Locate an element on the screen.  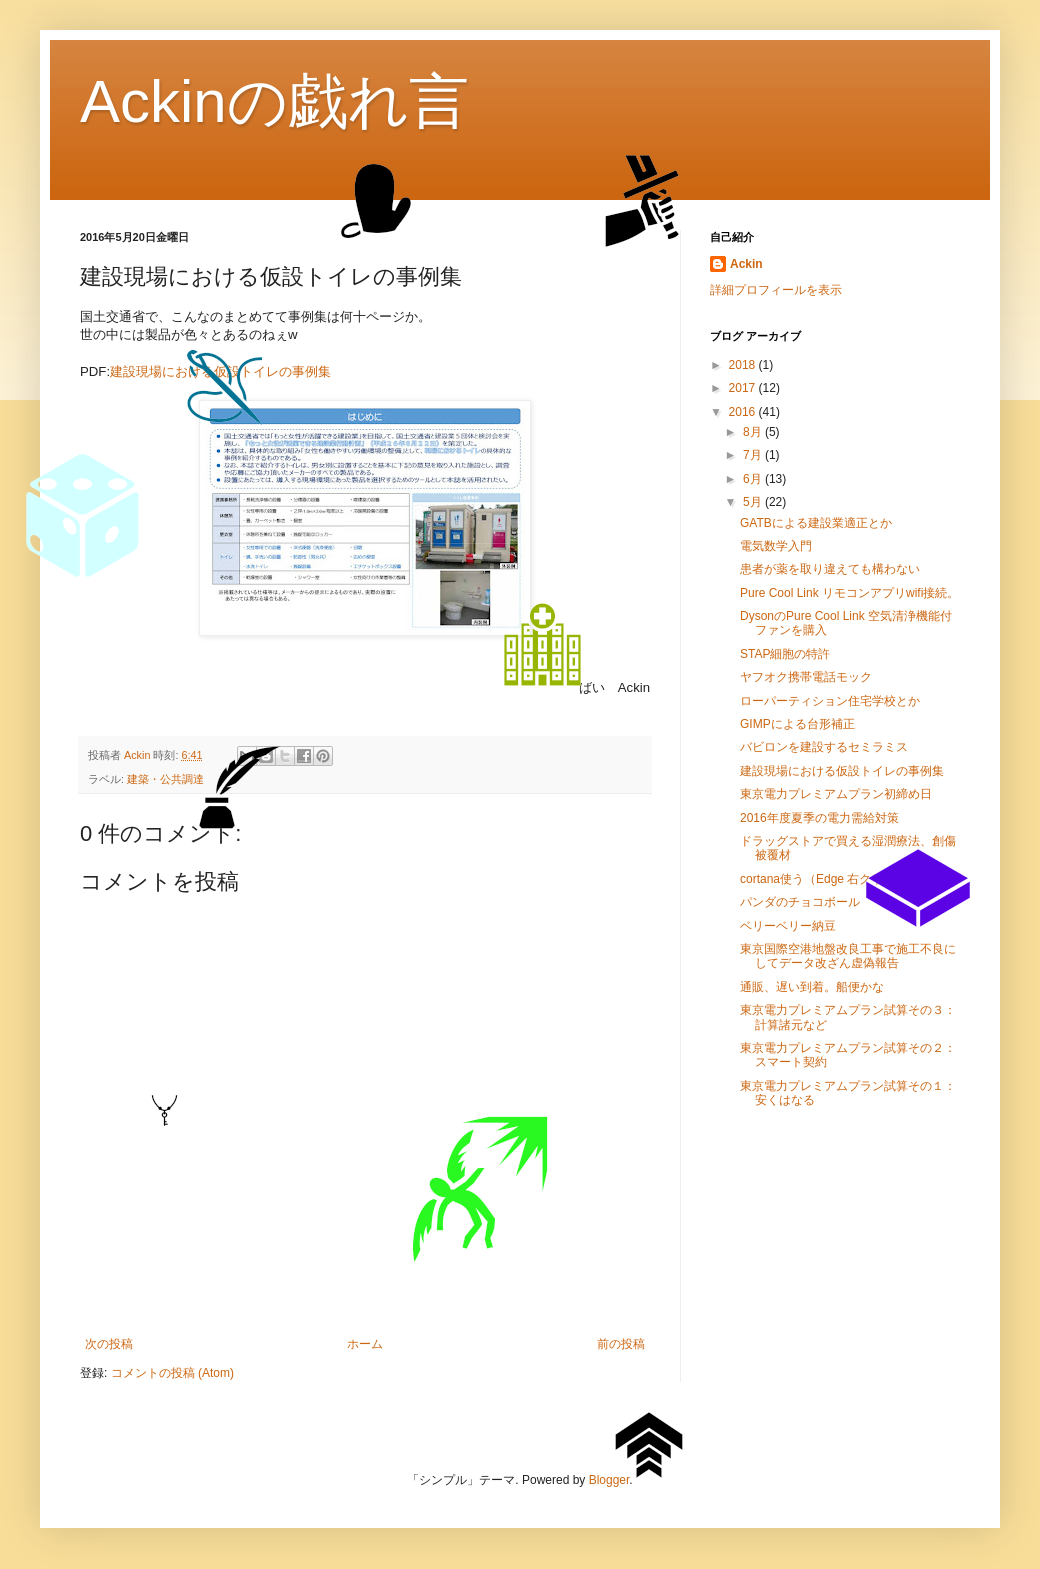
access cooking or recipe features is located at coordinates (377, 200).